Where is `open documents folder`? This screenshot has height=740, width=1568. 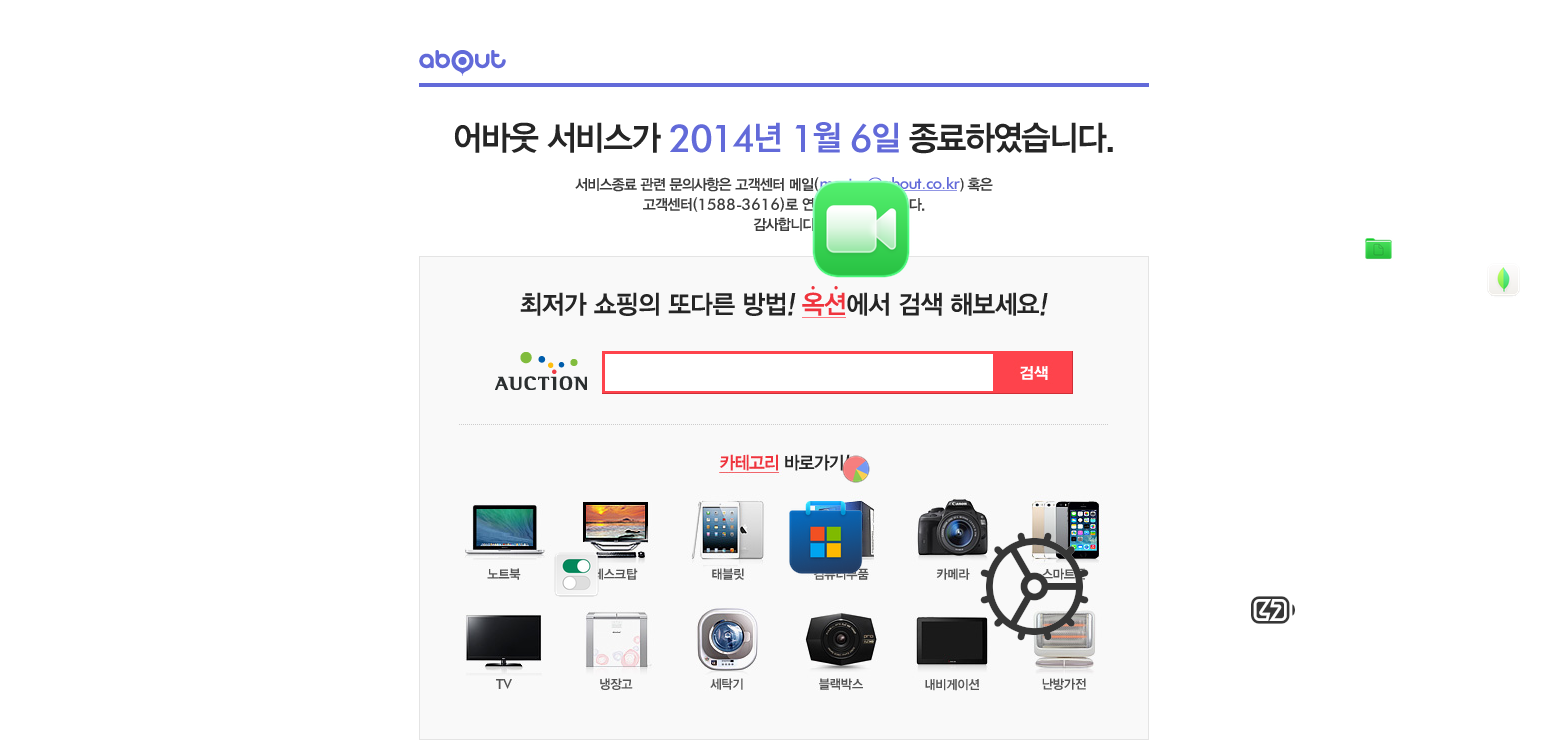 open documents folder is located at coordinates (1378, 248).